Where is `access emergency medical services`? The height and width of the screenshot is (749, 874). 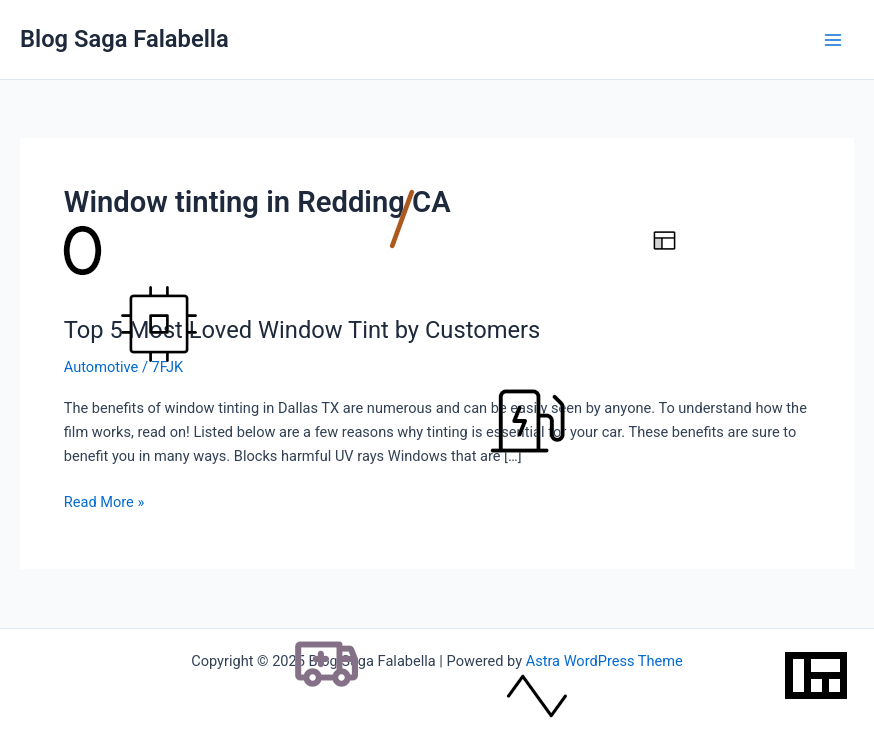 access emergency medical services is located at coordinates (325, 661).